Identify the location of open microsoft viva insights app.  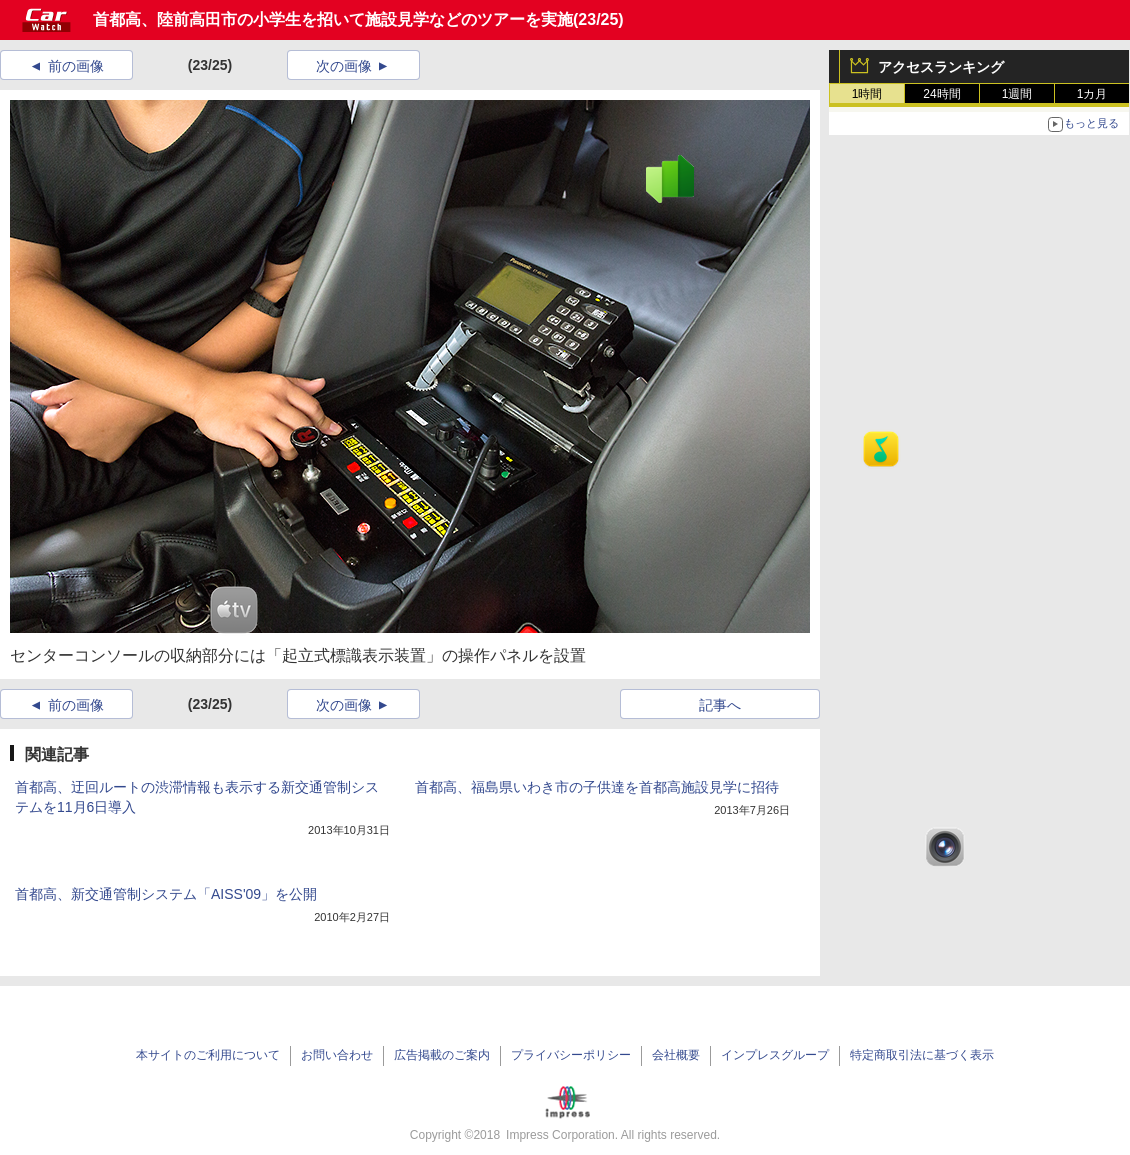
(670, 179).